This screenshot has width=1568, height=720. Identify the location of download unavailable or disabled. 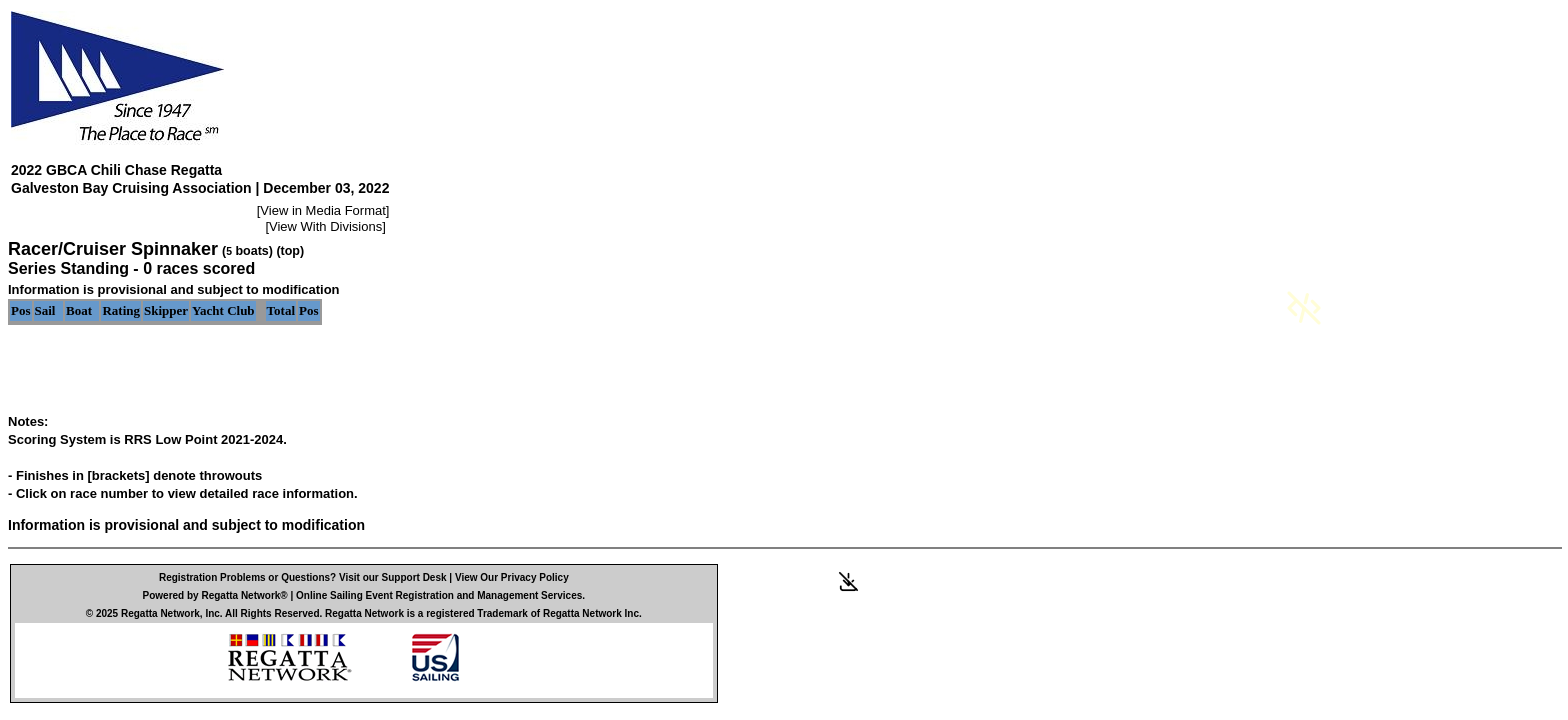
(848, 581).